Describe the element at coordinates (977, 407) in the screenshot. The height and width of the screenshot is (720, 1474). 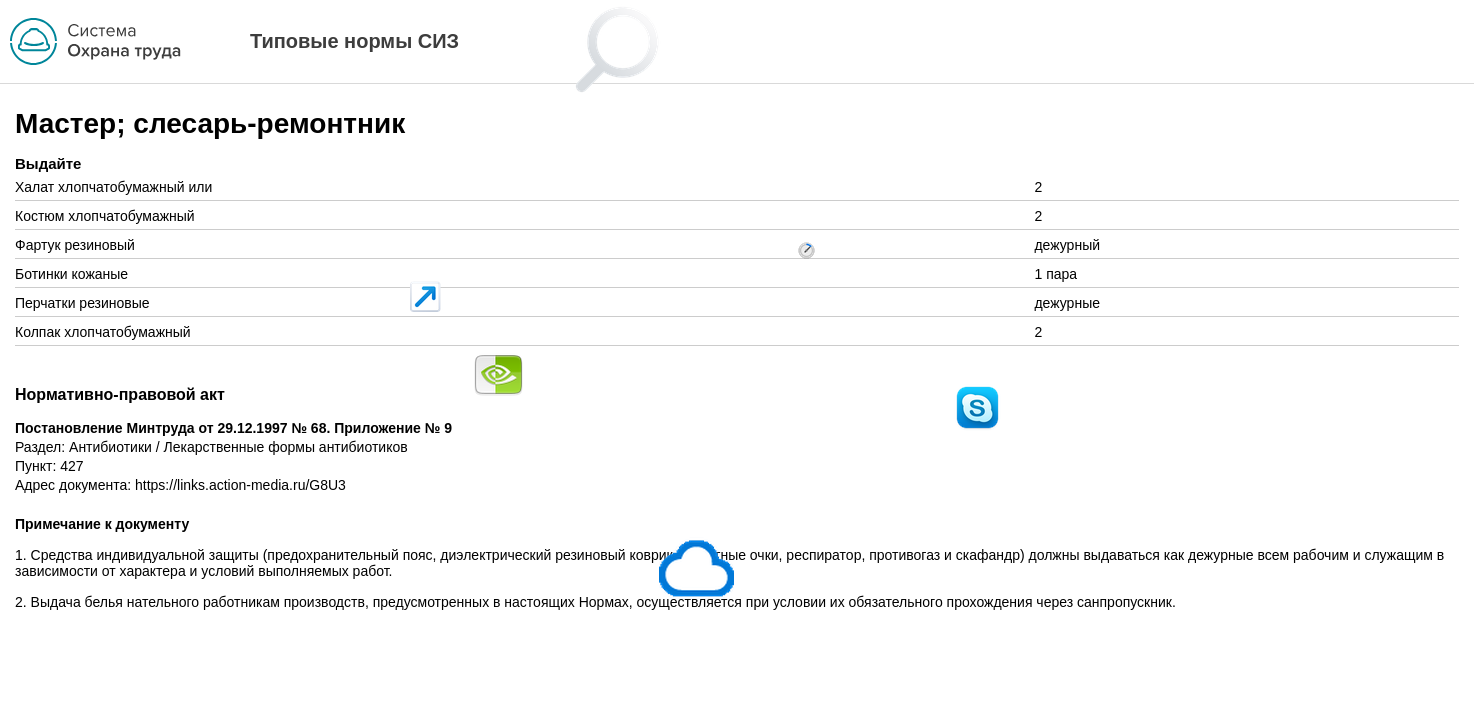
I see `open Skype app` at that location.